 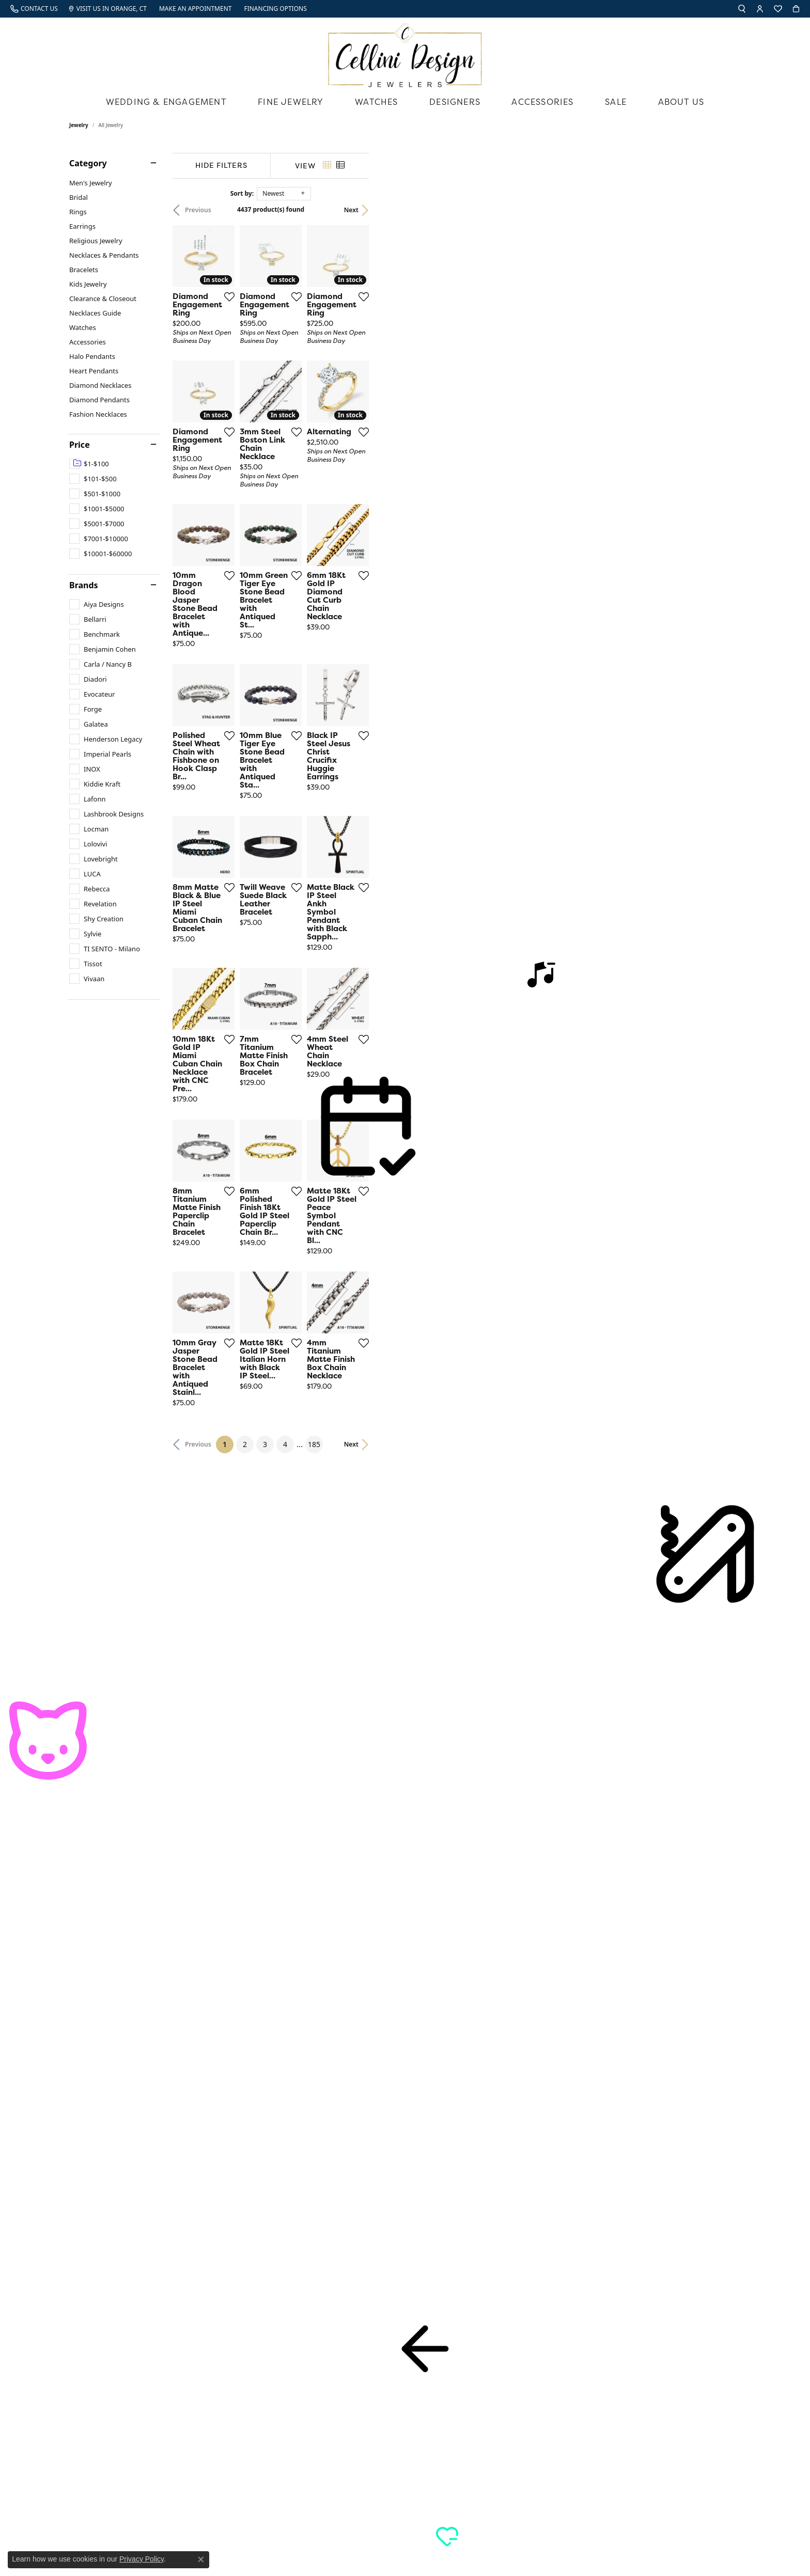 I want to click on confirm or complete a scheduled event, so click(x=366, y=1126).